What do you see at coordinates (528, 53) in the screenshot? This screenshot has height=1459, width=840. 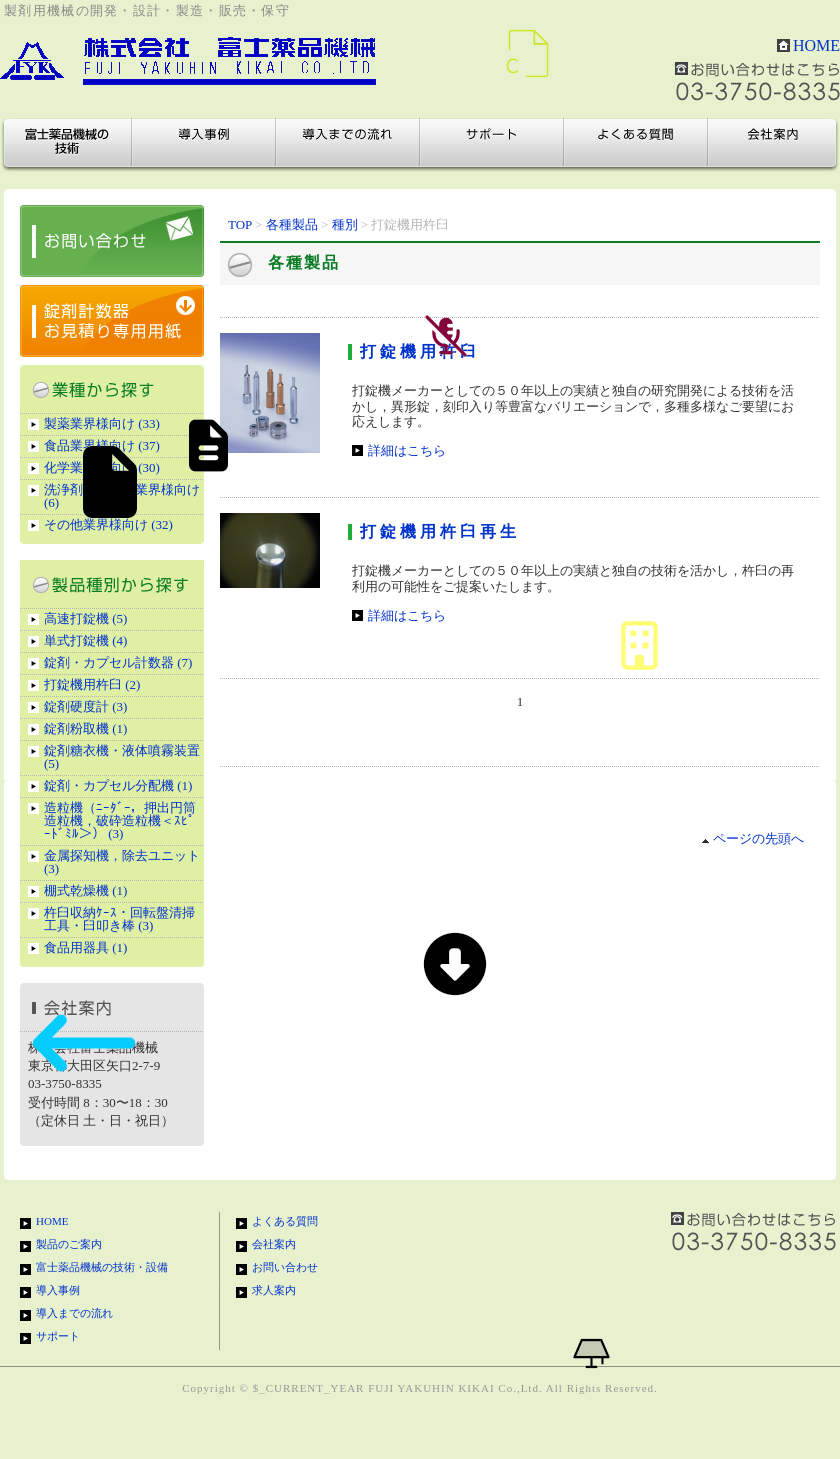 I see `open a C programming language file` at bounding box center [528, 53].